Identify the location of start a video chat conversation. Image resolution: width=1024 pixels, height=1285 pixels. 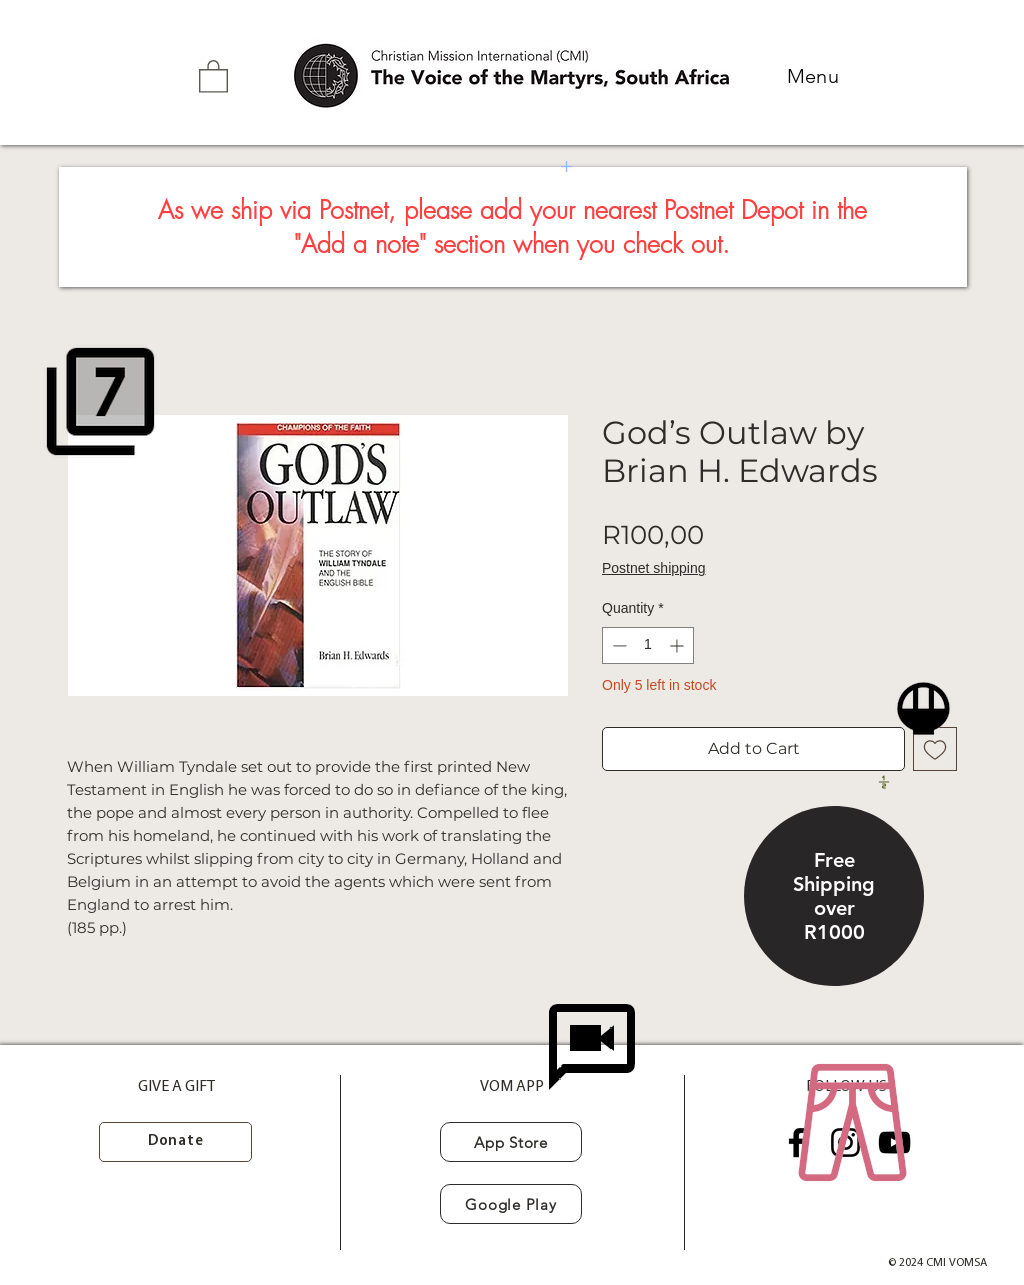
(592, 1047).